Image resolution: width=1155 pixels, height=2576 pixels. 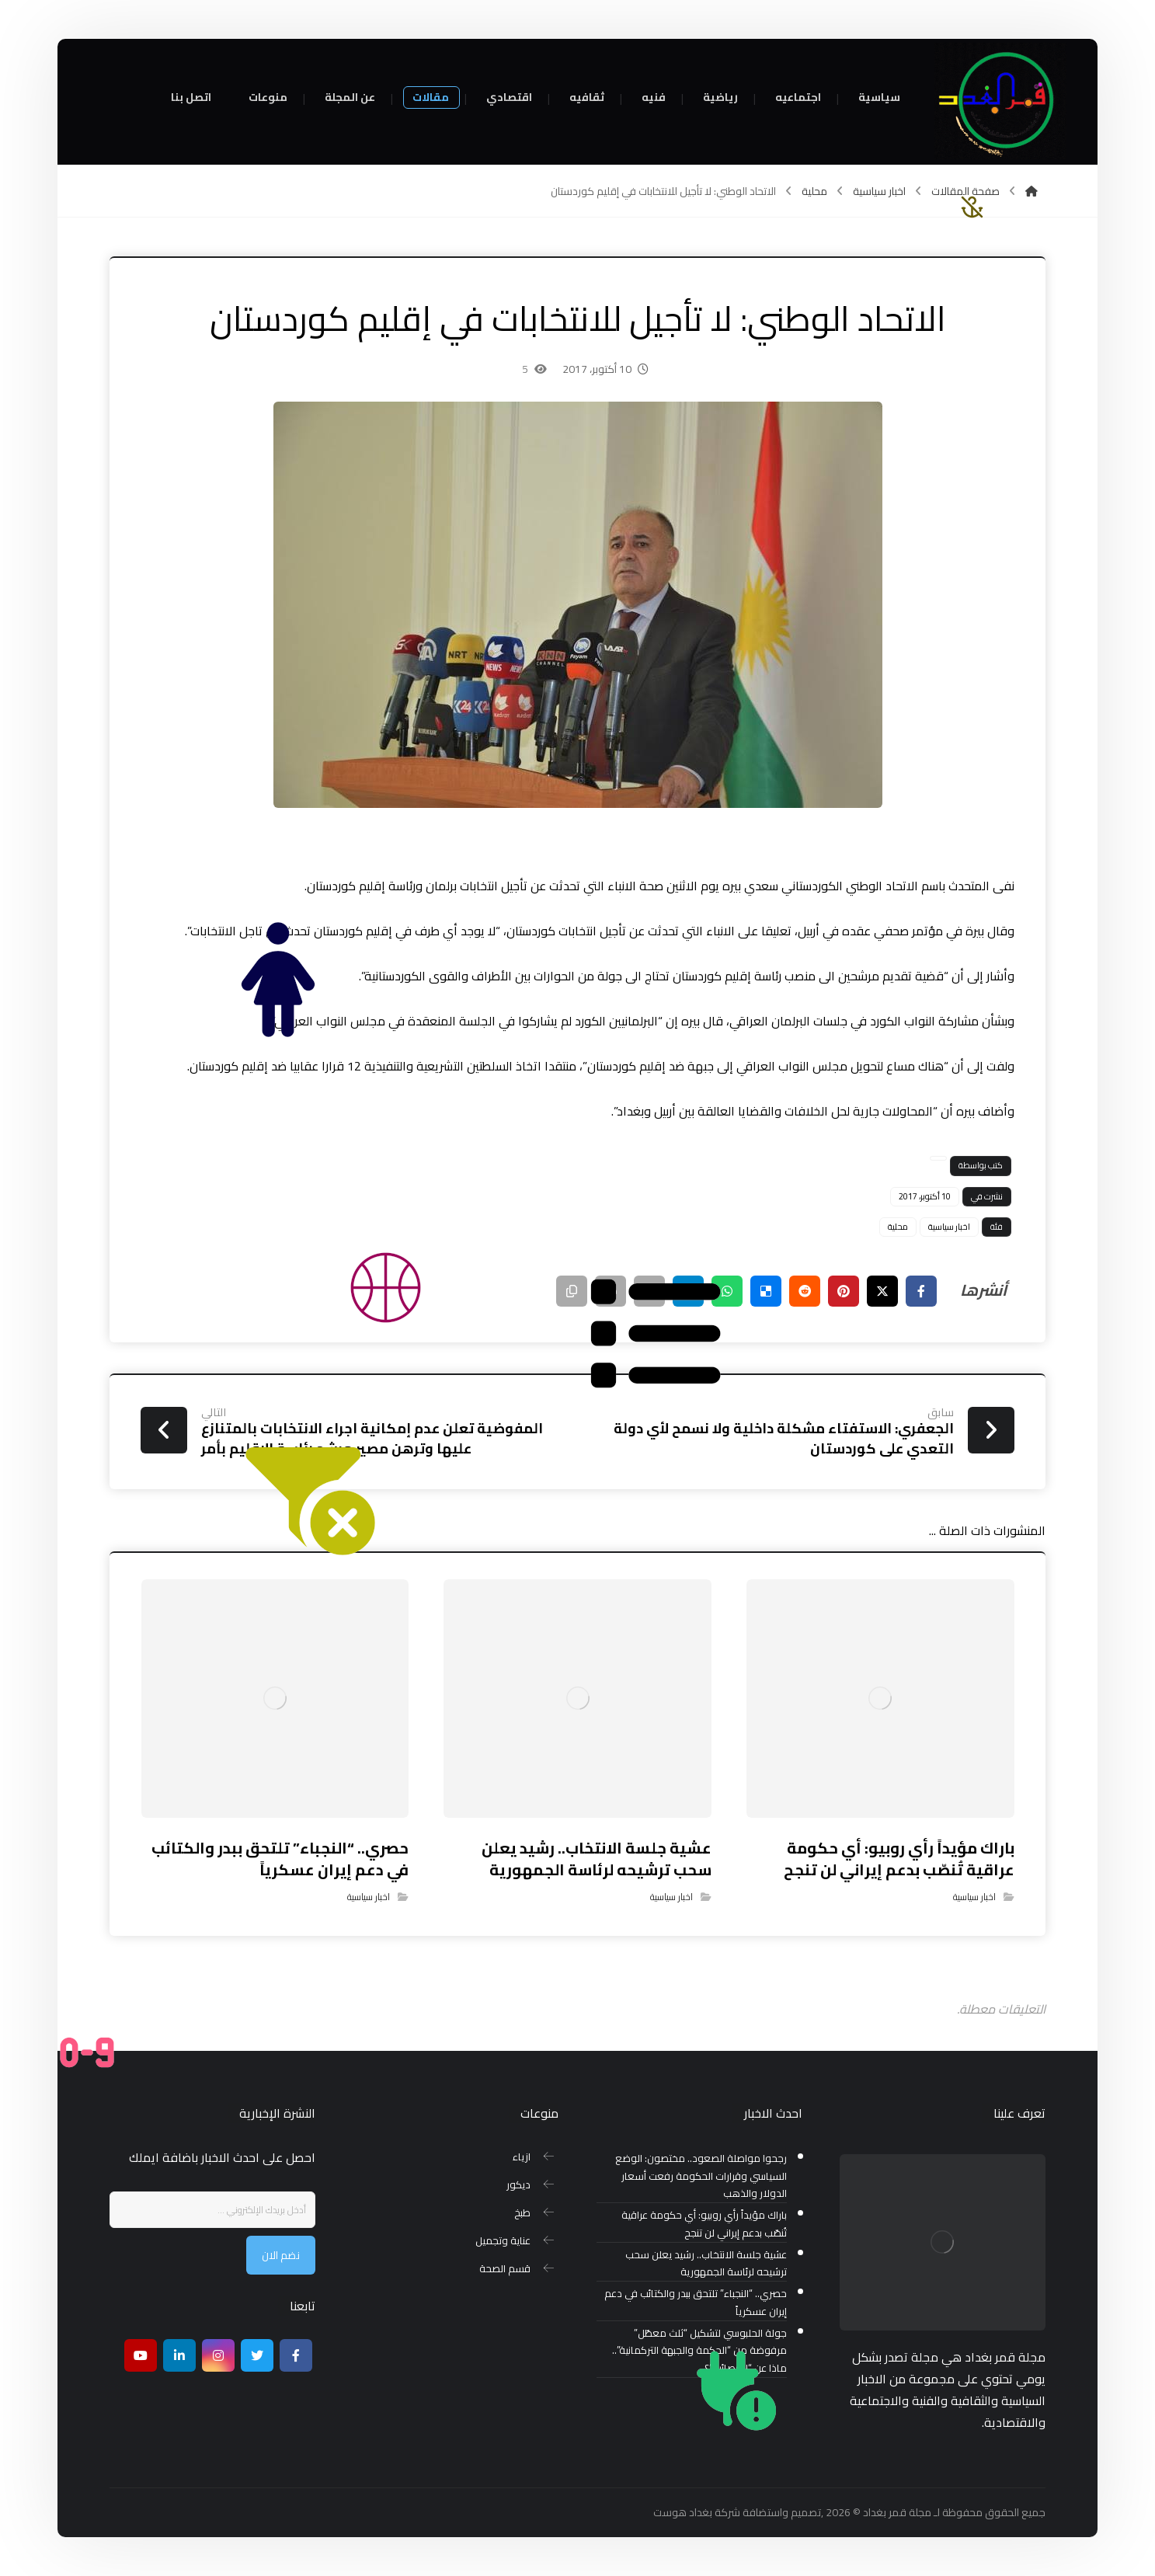 What do you see at coordinates (653, 1333) in the screenshot?
I see `view items in list format` at bounding box center [653, 1333].